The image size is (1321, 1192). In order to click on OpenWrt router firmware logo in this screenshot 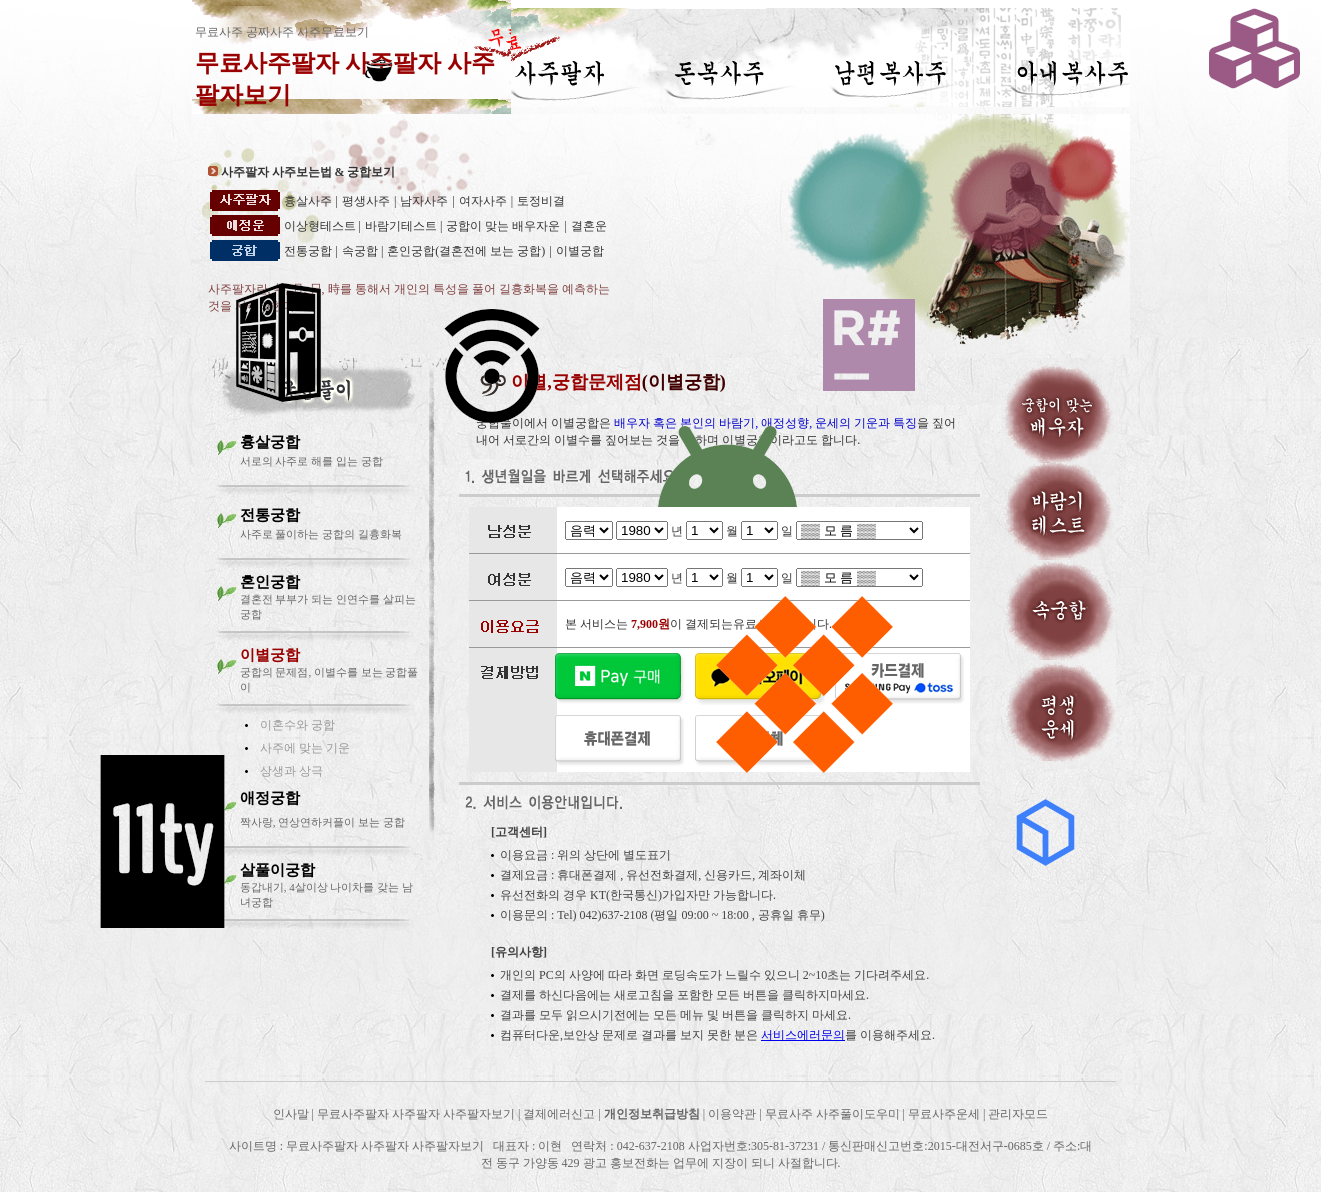, I will do `click(492, 366)`.